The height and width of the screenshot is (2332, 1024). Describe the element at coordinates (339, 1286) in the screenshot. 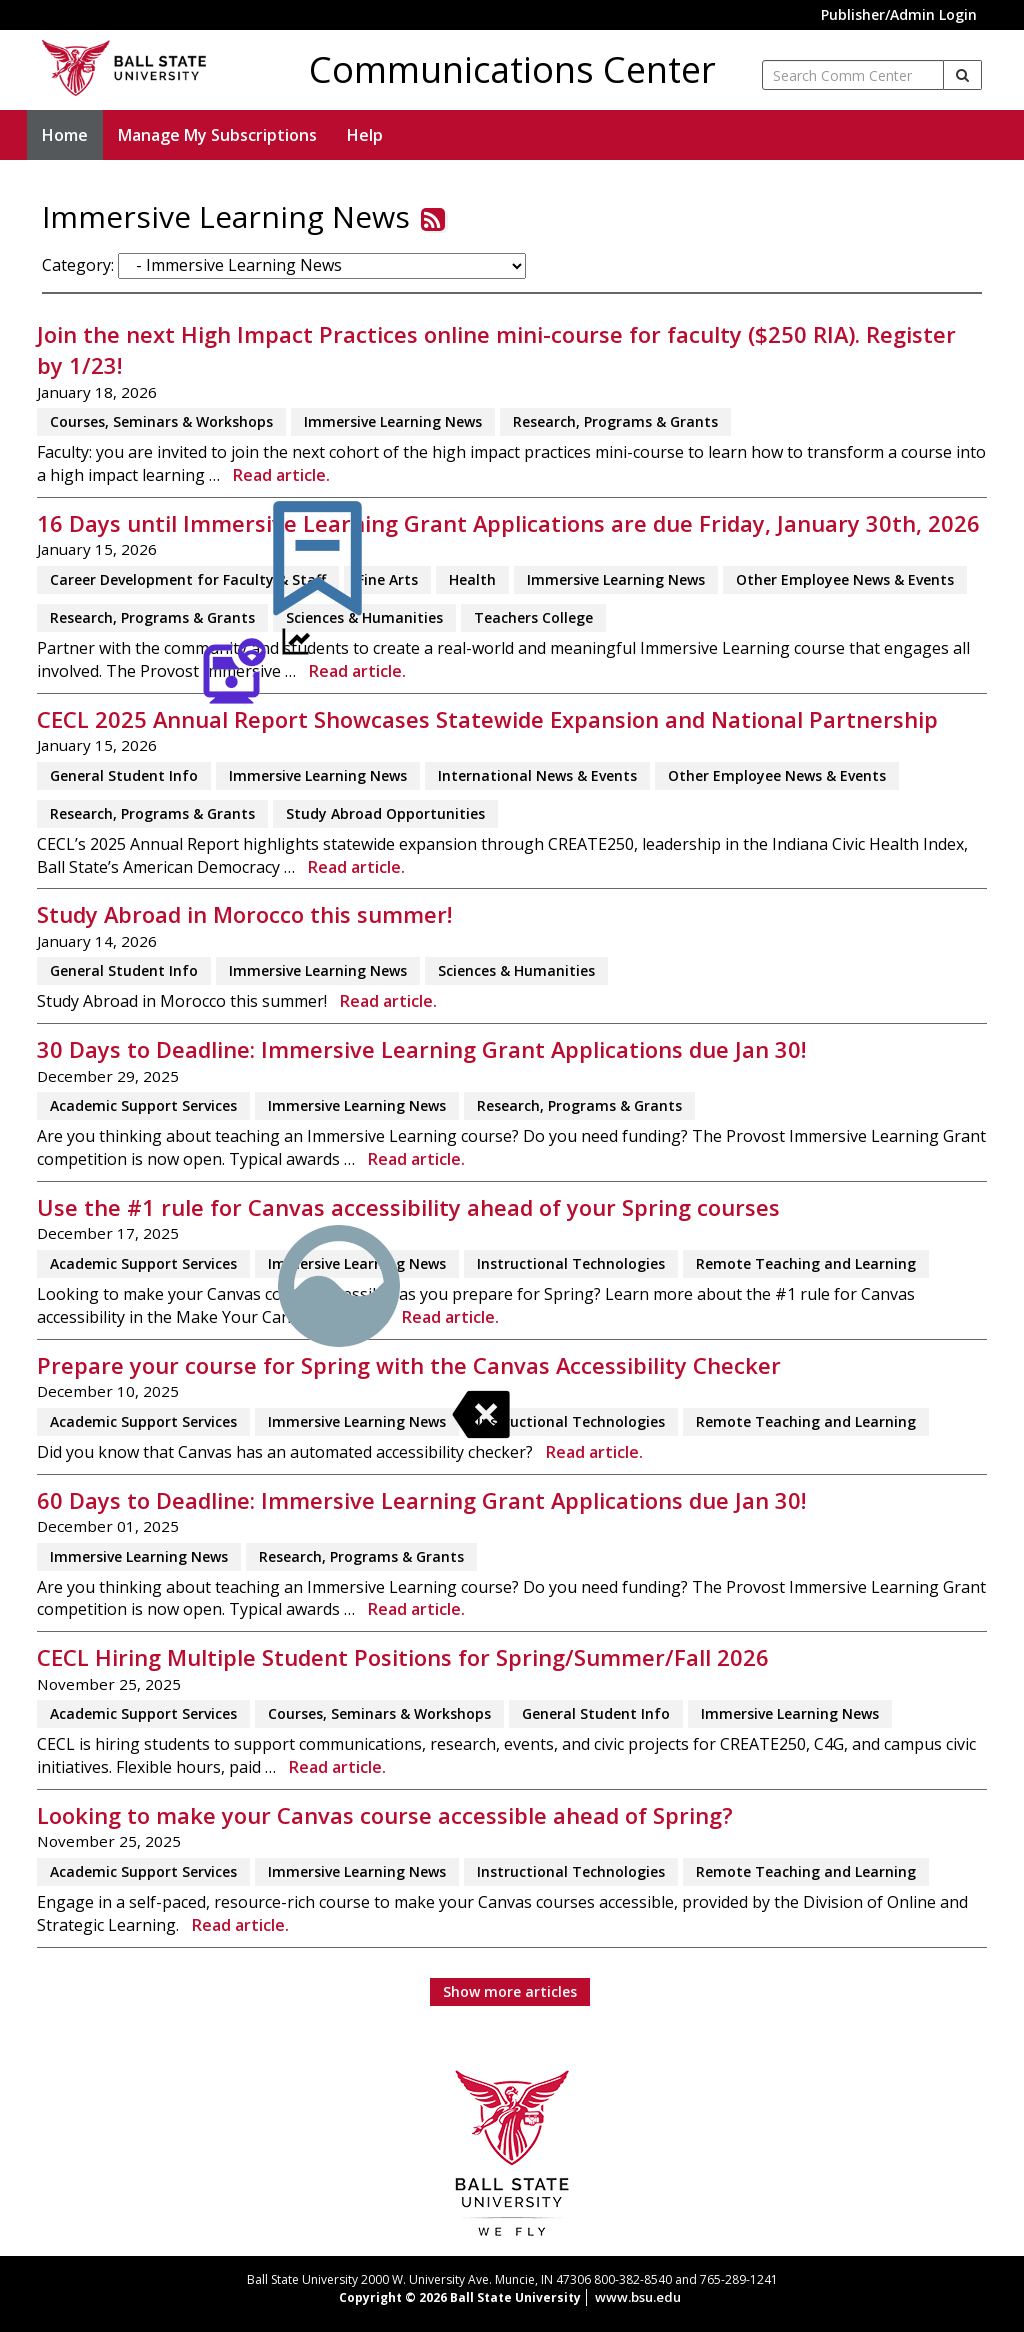

I see `Laravel Horizon dashboard logo` at that location.